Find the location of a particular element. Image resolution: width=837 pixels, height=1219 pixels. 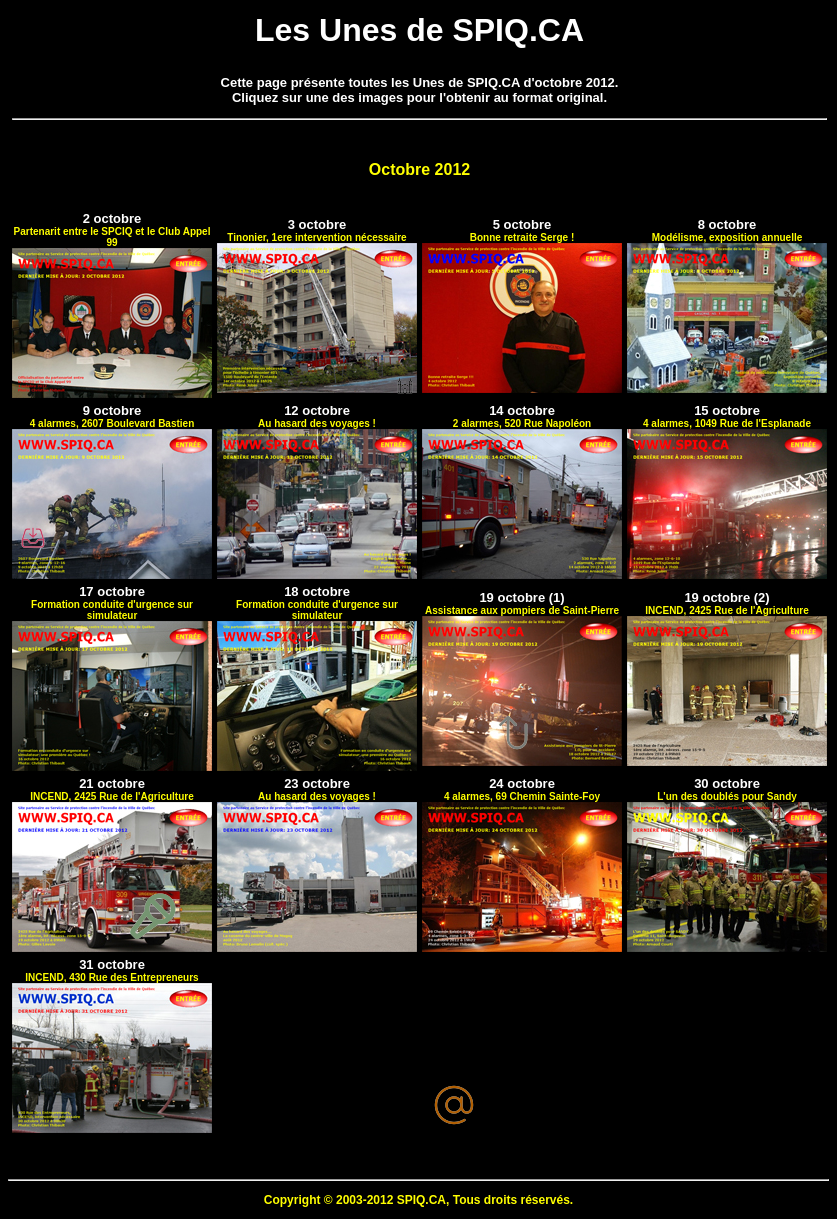

undo or go back to previous state is located at coordinates (514, 732).